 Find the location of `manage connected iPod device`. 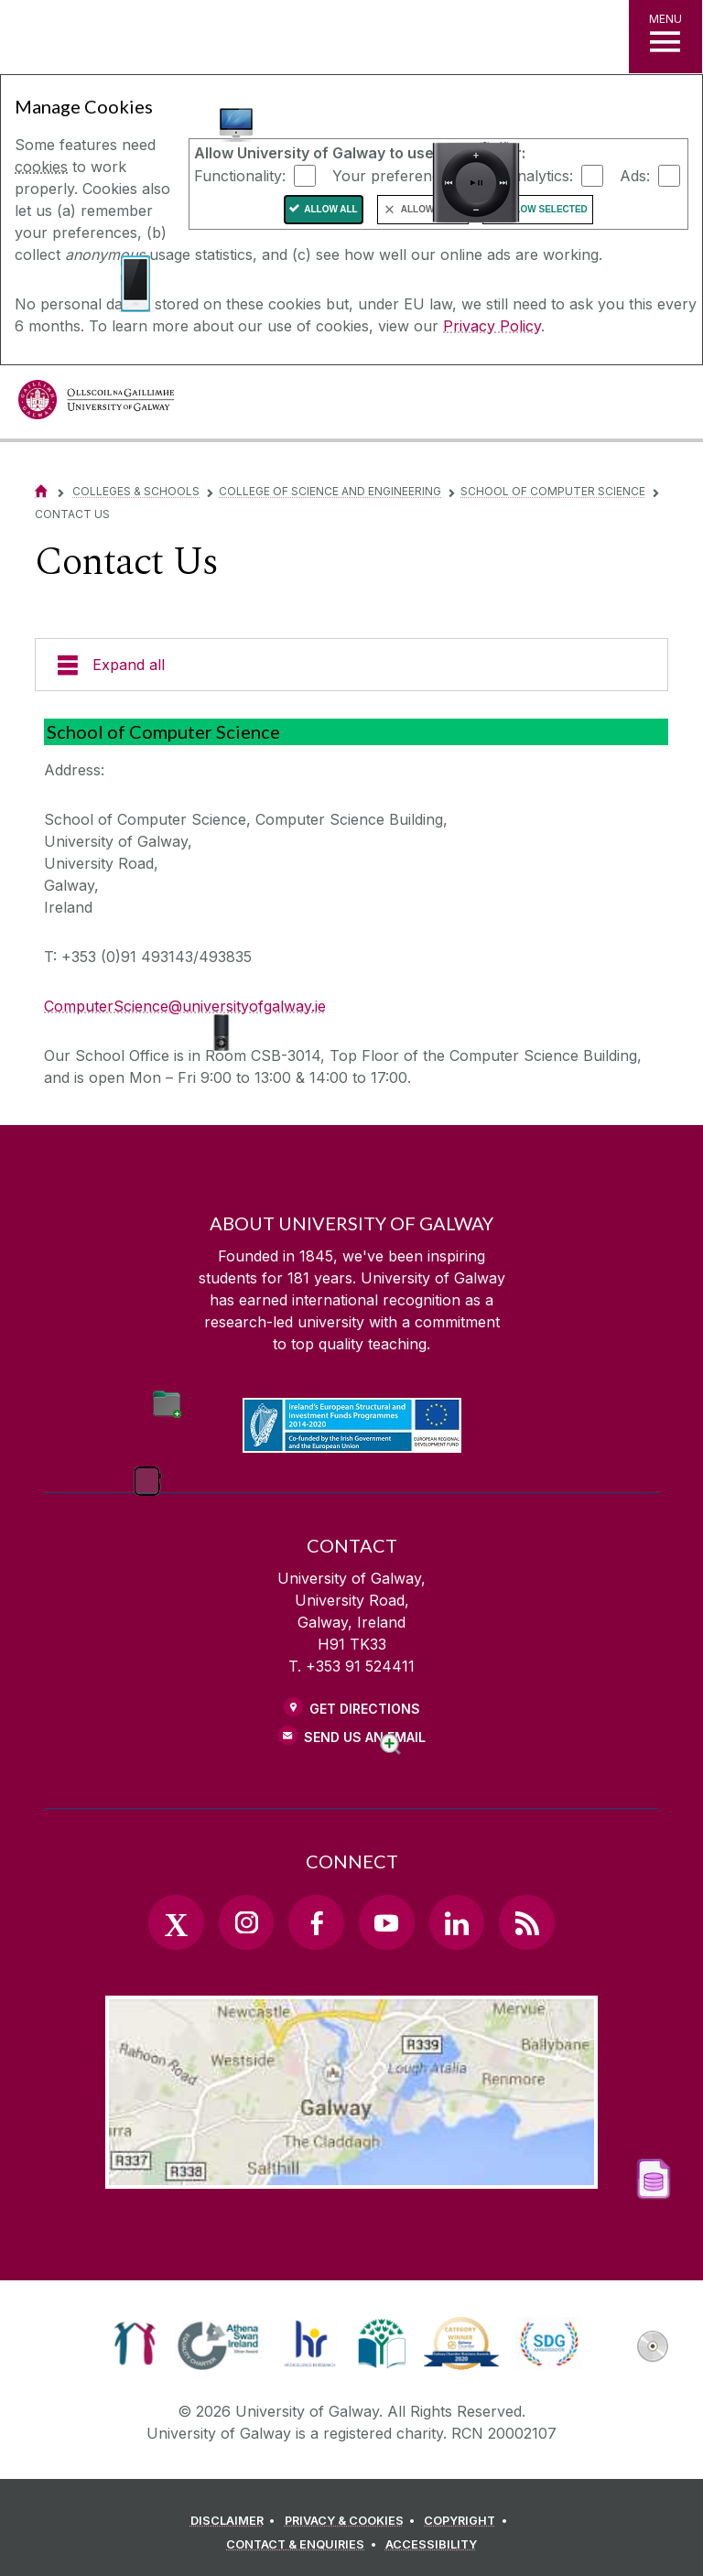

manage connected iPod device is located at coordinates (221, 1033).